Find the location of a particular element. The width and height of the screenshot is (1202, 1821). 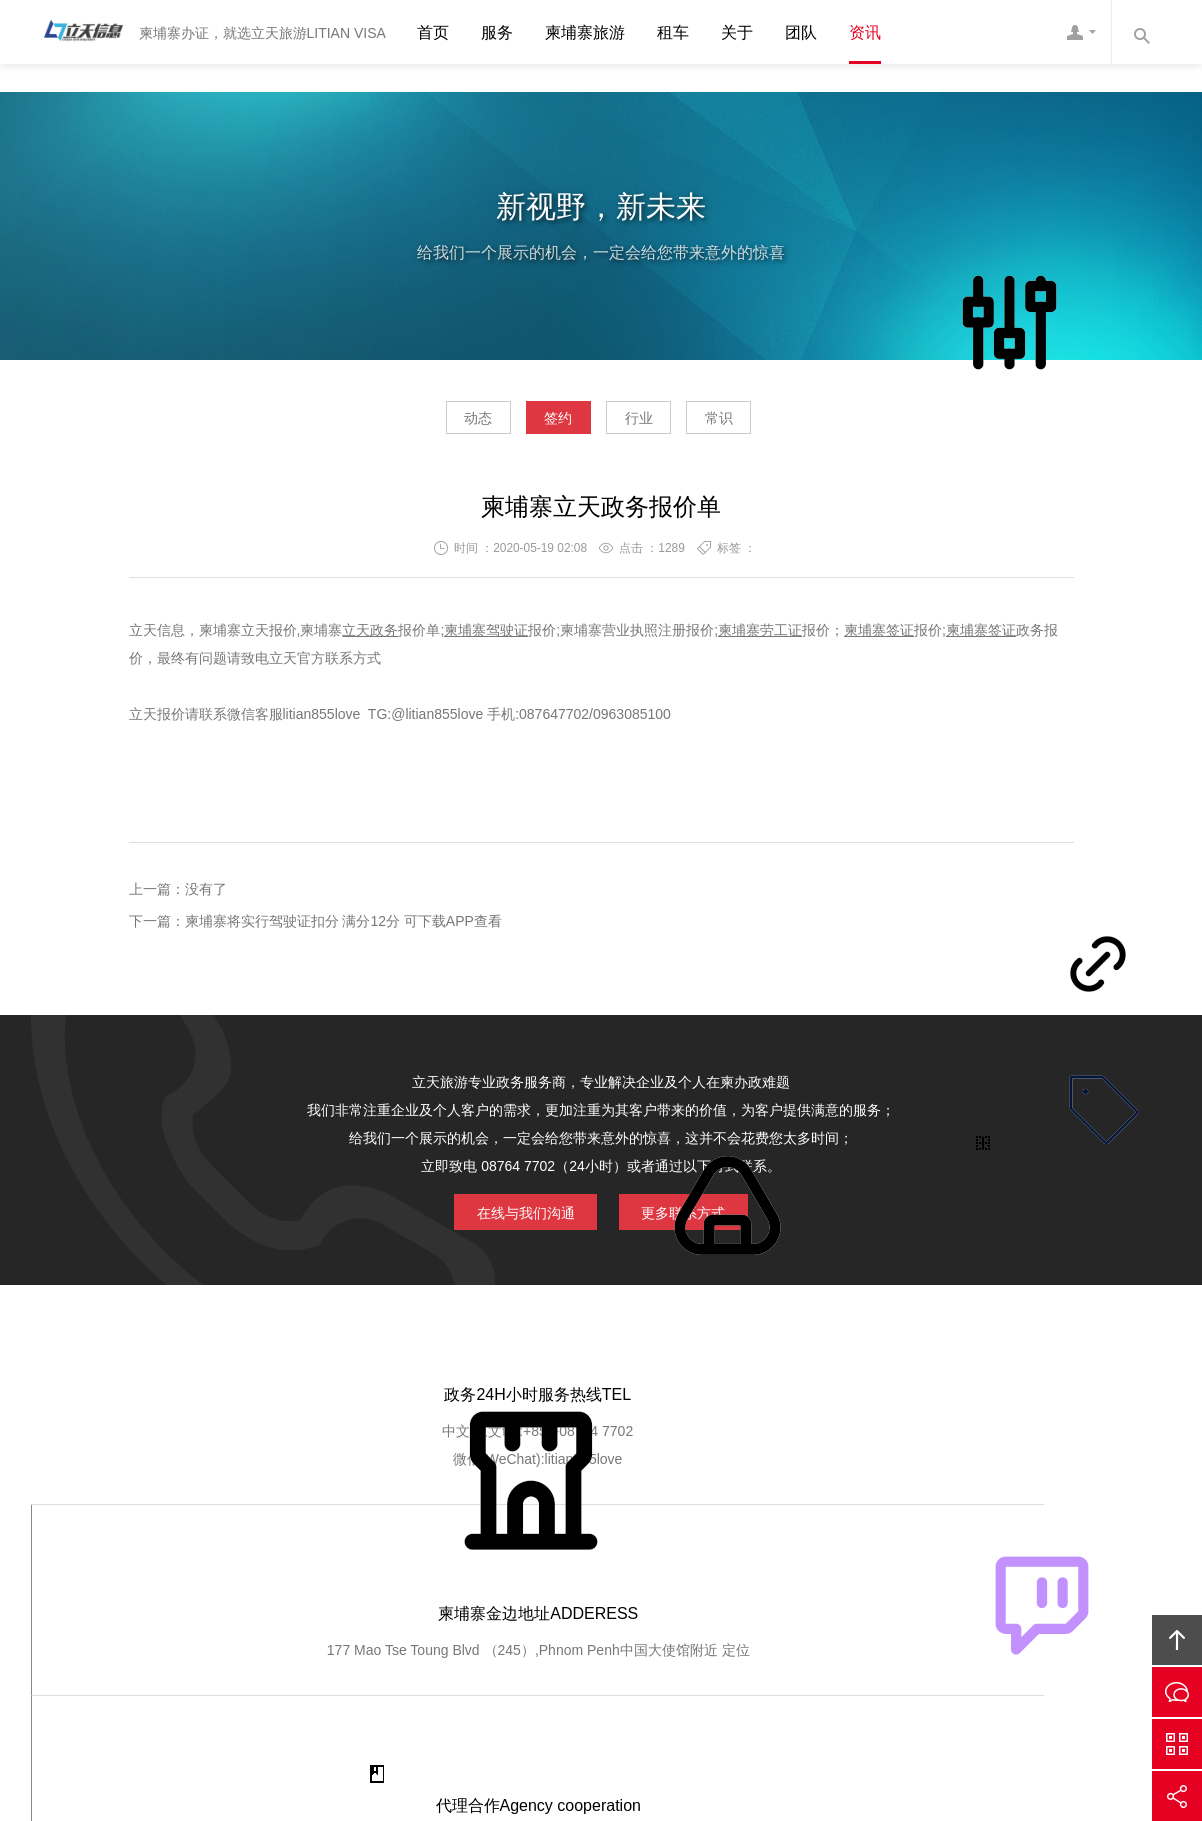

add or manage tags for an item is located at coordinates (1100, 1106).